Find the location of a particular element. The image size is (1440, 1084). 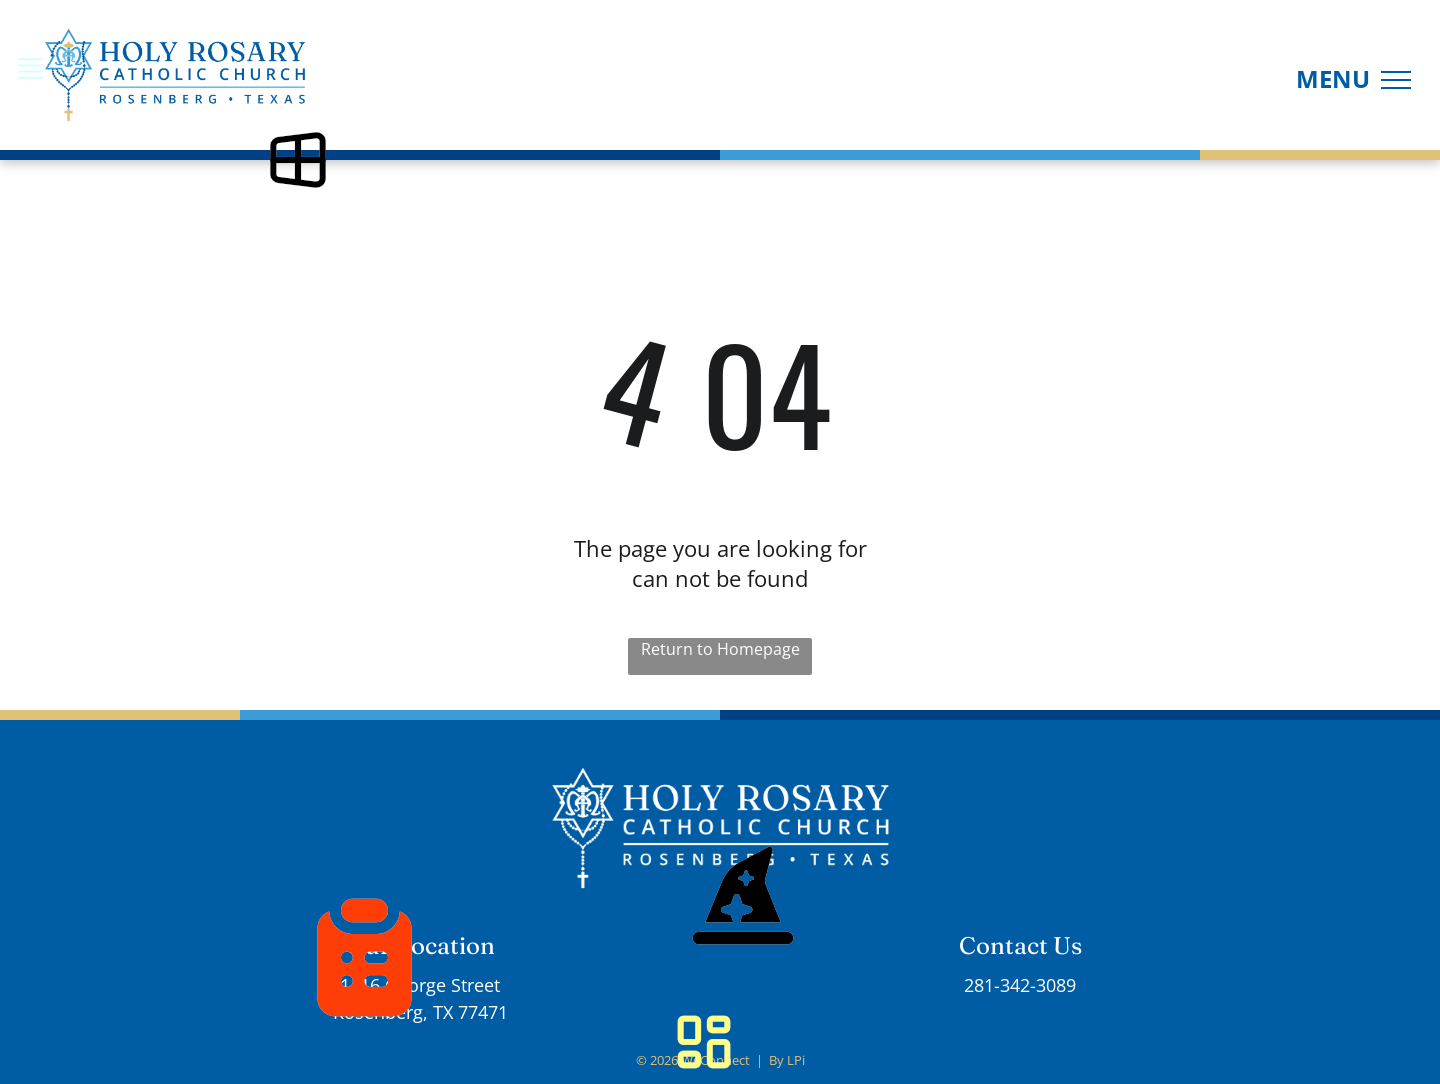

open navigation menu is located at coordinates (30, 68).